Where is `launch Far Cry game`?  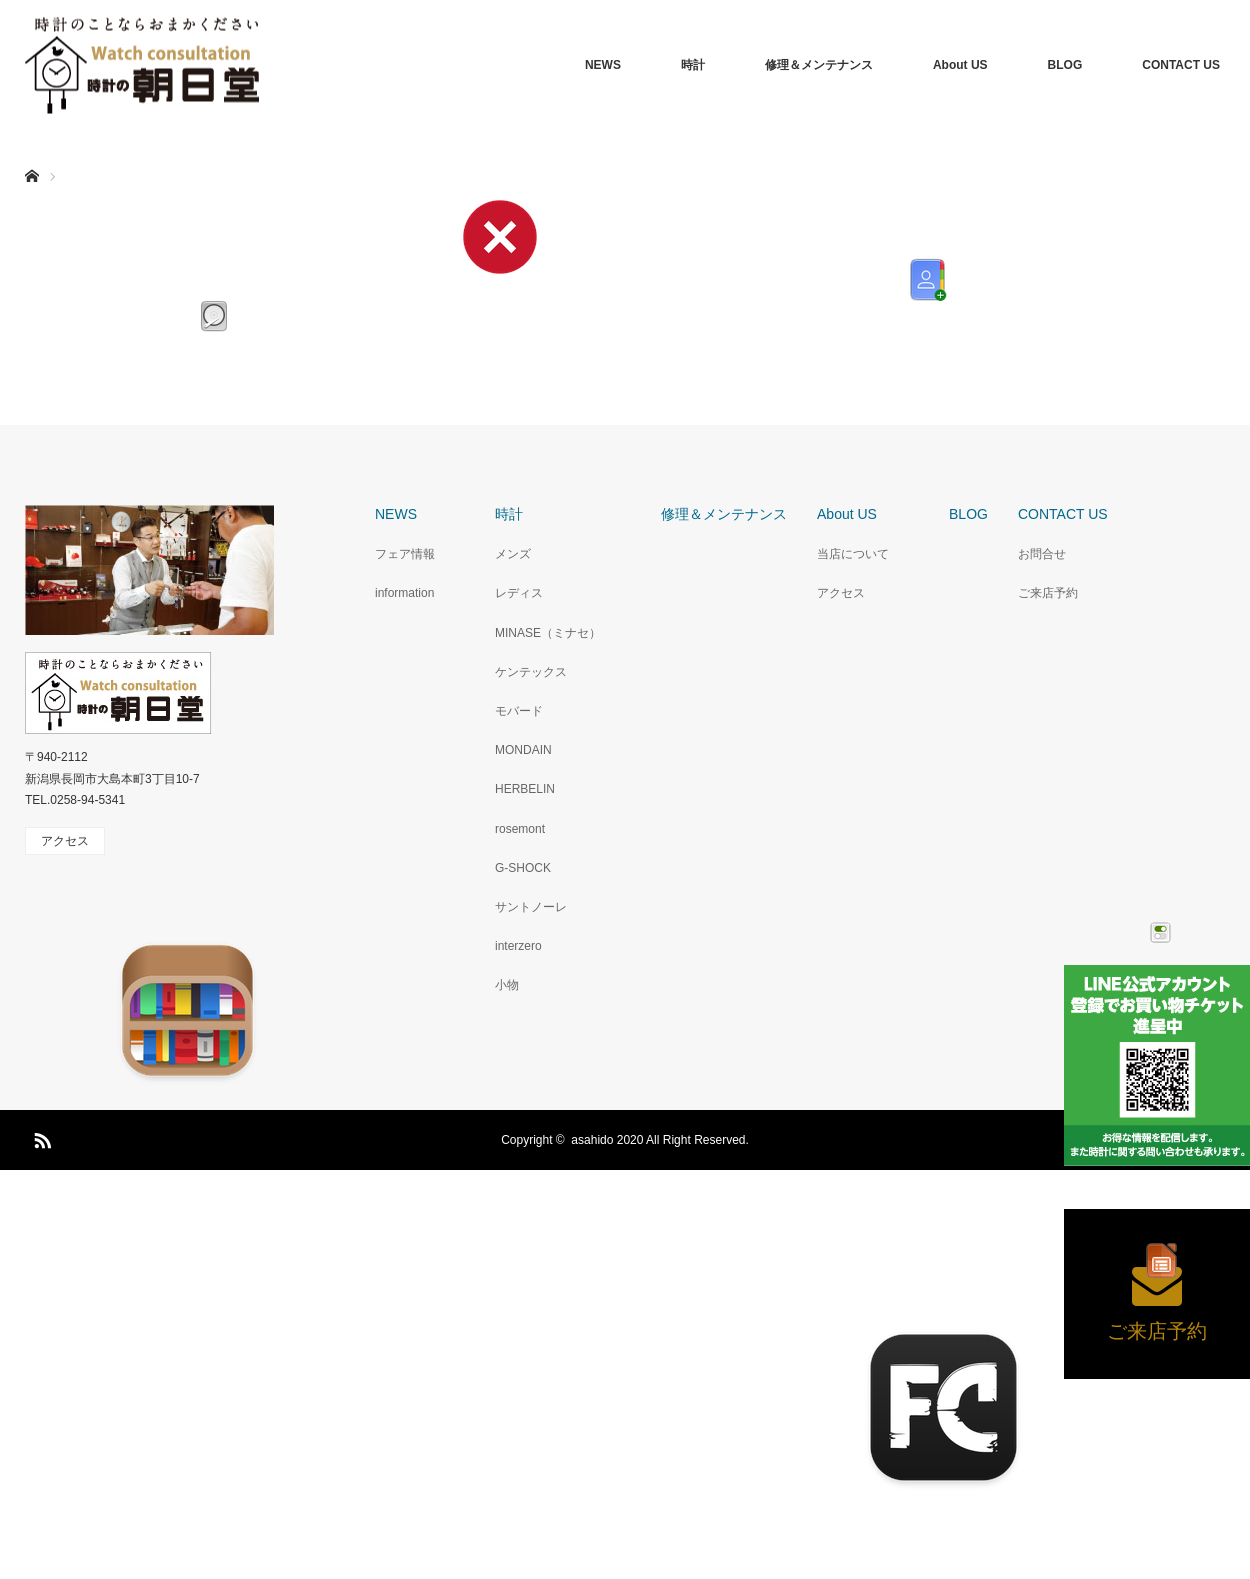 launch Far Cry game is located at coordinates (943, 1407).